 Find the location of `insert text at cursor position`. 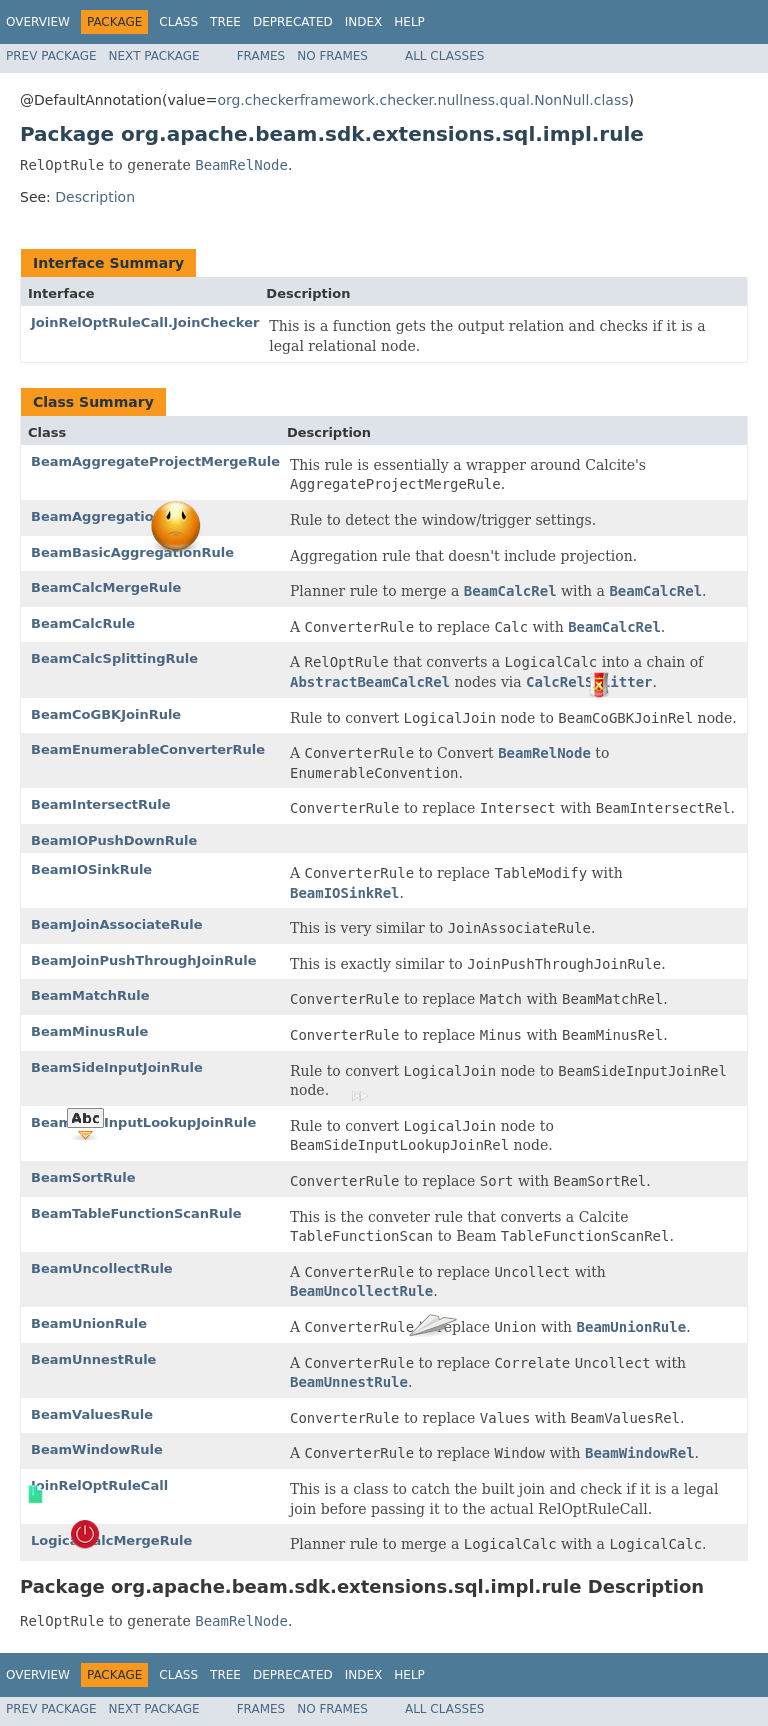

insert text at cursor position is located at coordinates (85, 1122).